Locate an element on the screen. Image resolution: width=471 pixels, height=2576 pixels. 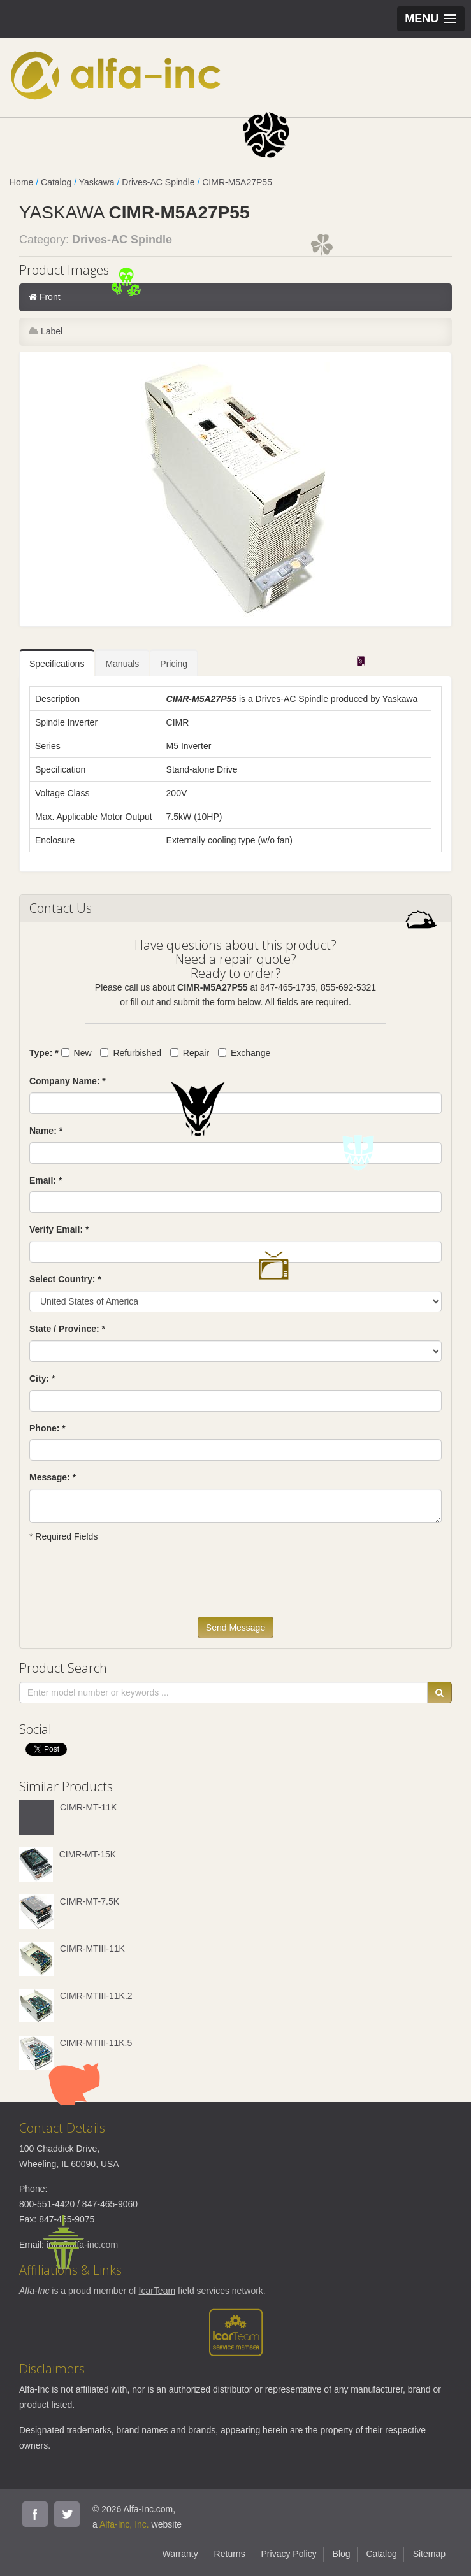
access tv or video streaming features is located at coordinates (273, 1265).